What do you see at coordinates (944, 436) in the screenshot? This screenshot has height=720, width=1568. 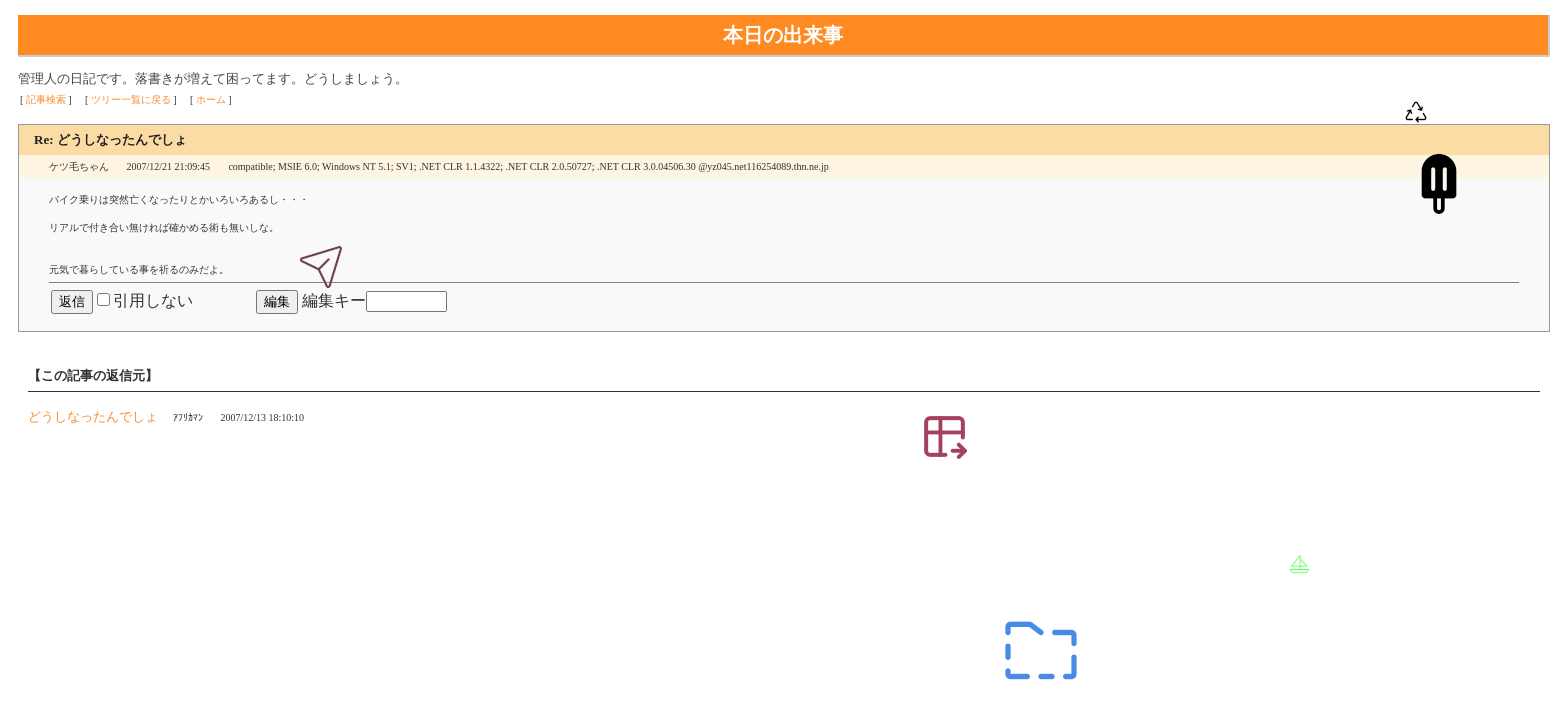 I see `export table data to external file` at bounding box center [944, 436].